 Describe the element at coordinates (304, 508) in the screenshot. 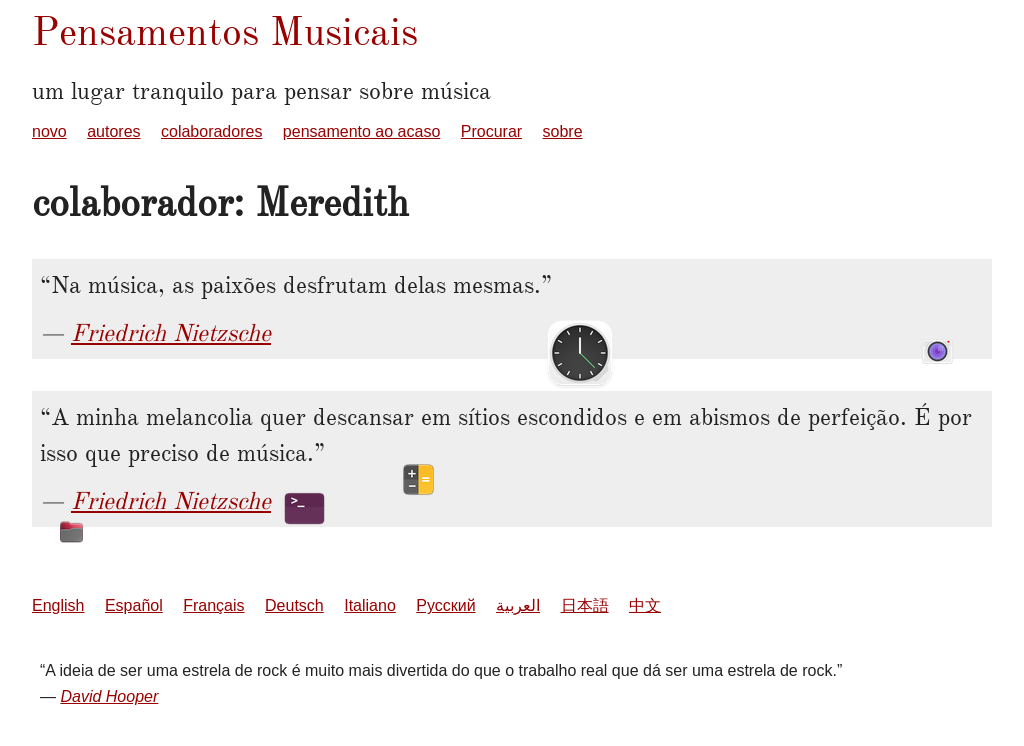

I see `open terminal application` at that location.